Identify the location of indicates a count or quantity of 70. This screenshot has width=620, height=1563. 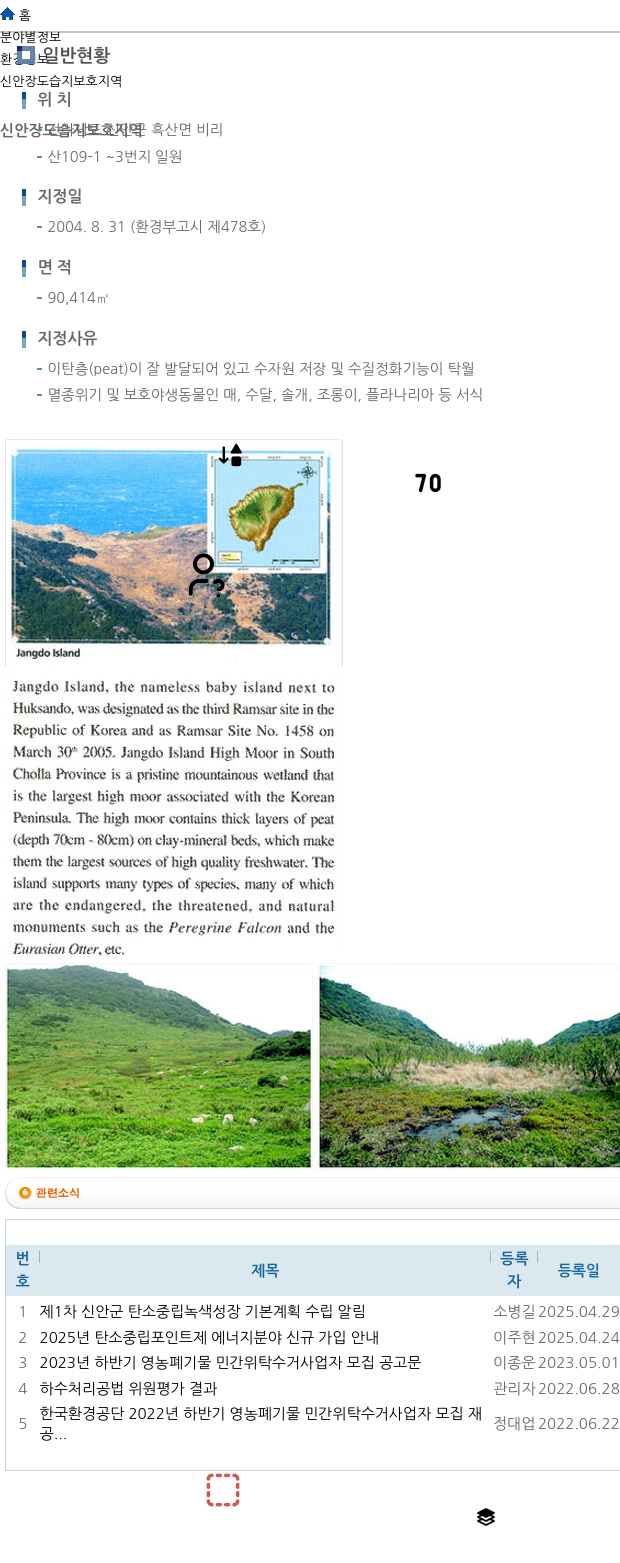
(428, 483).